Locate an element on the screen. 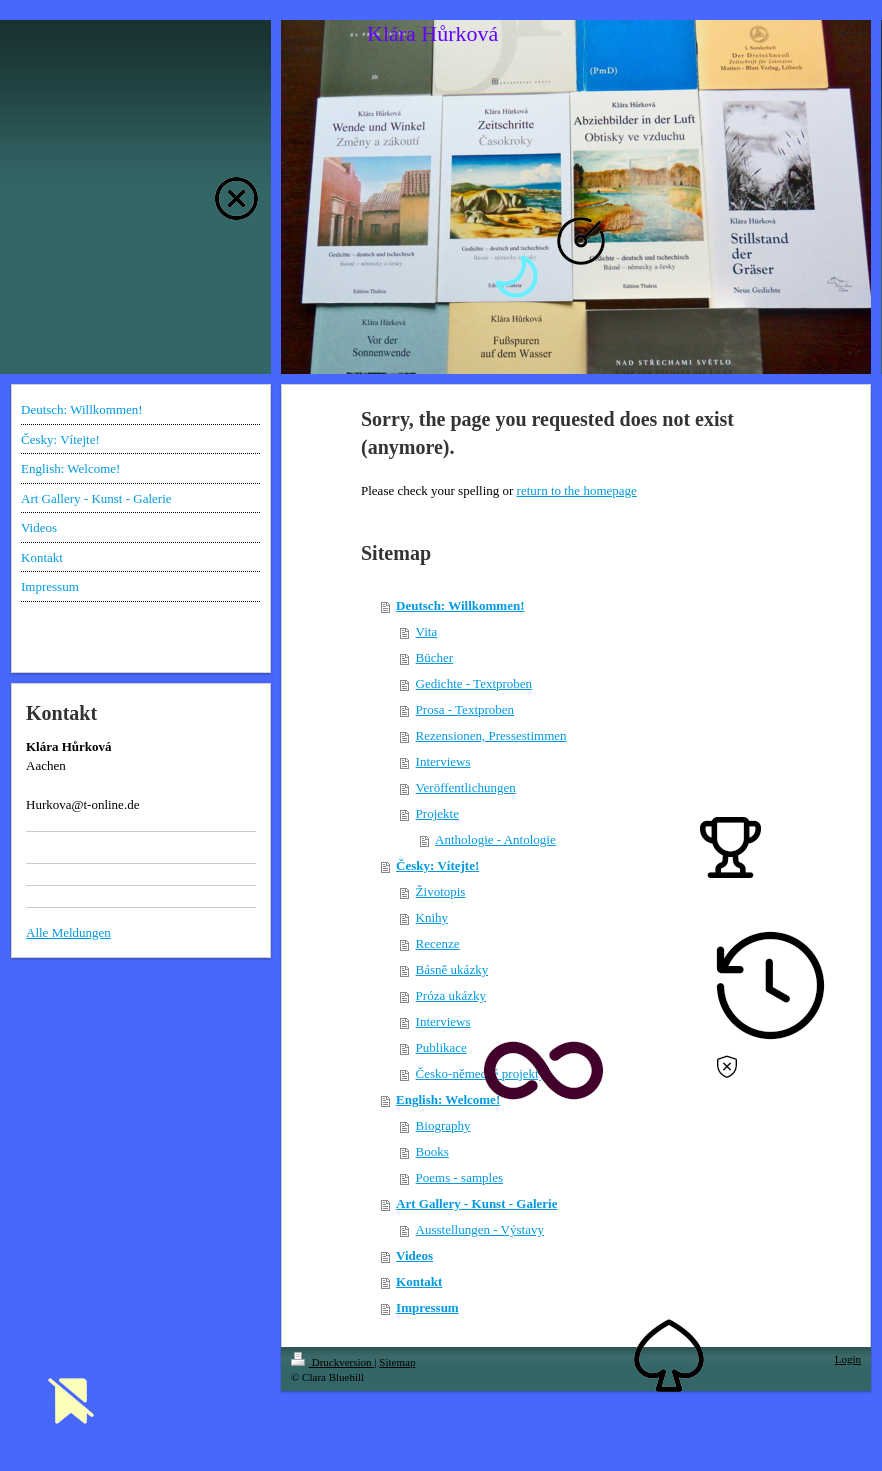 This screenshot has height=1471, width=882. enable infinite scroll or looping is located at coordinates (543, 1070).